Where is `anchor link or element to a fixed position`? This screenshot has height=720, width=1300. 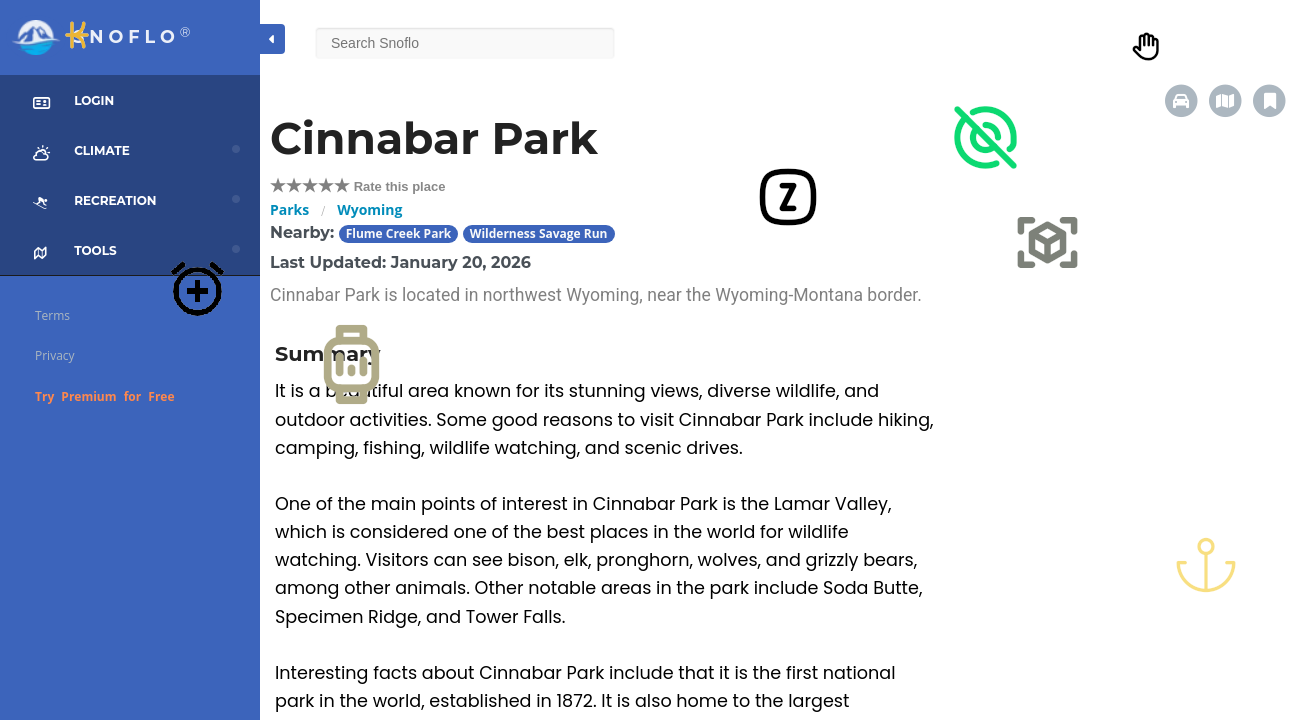
anchor link or element to a fixed position is located at coordinates (1206, 565).